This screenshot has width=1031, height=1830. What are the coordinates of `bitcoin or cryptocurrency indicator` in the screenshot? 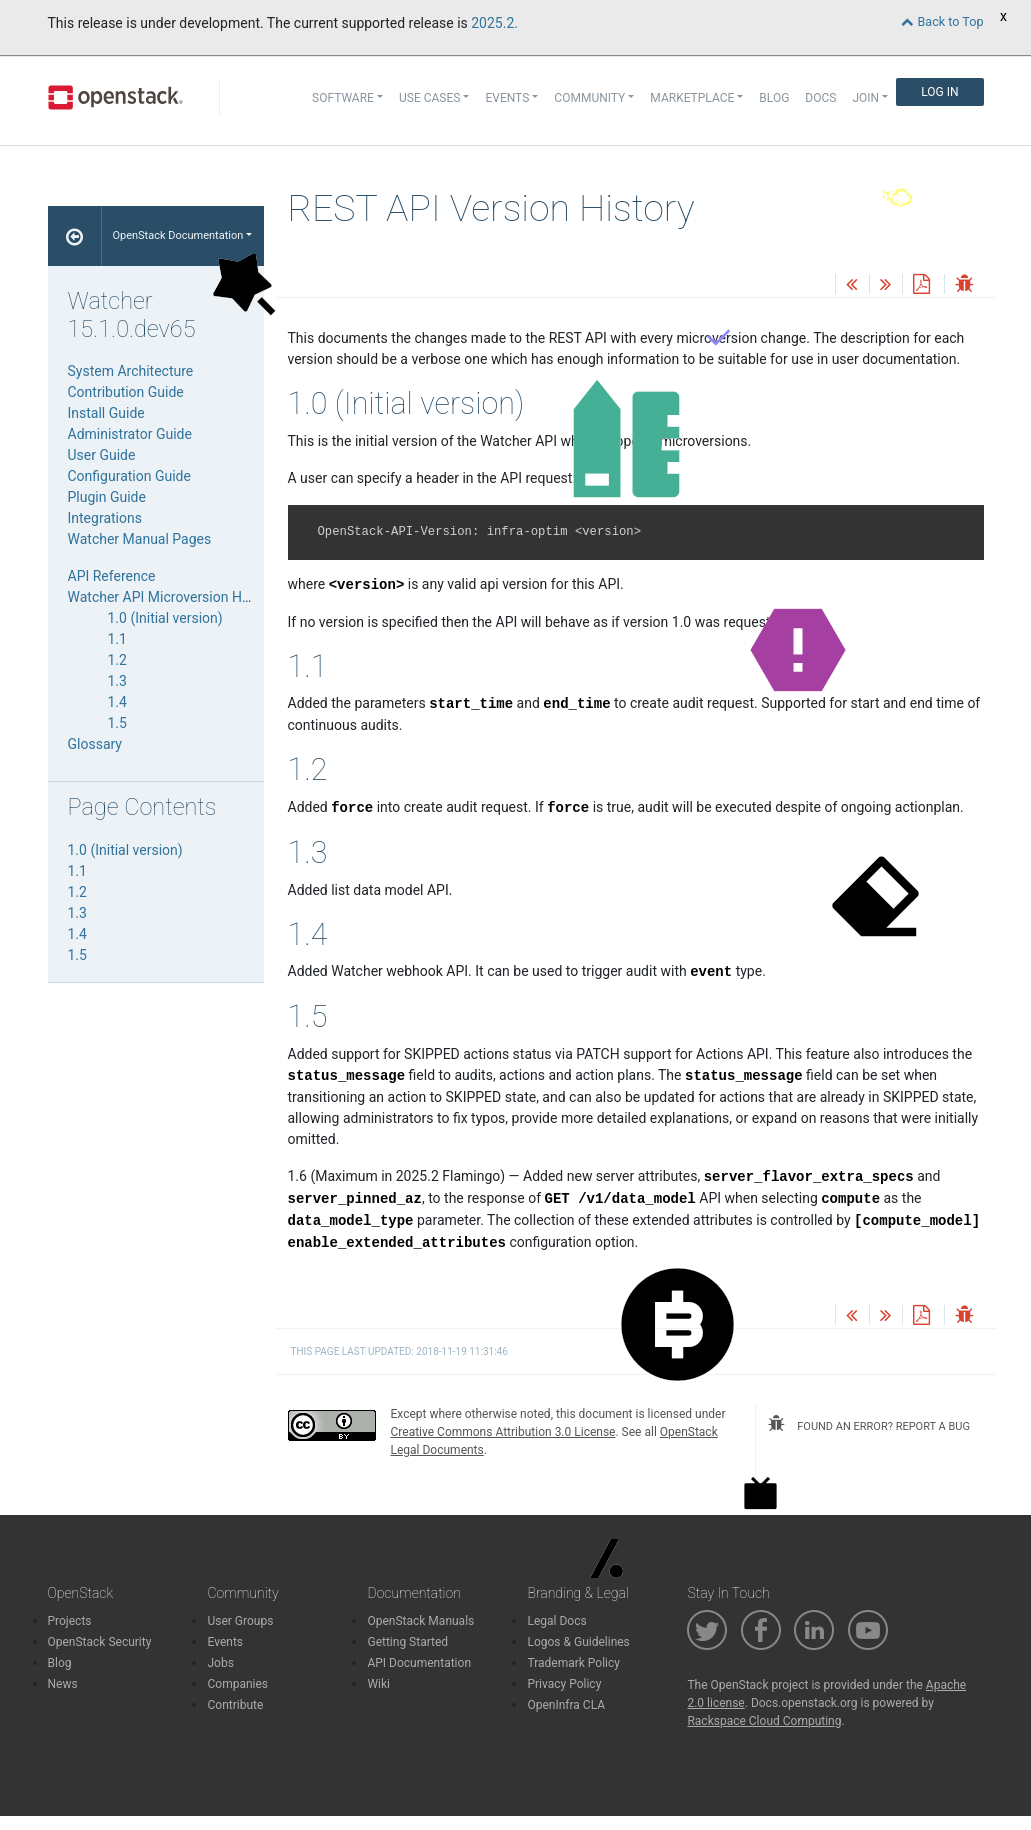 It's located at (677, 1324).